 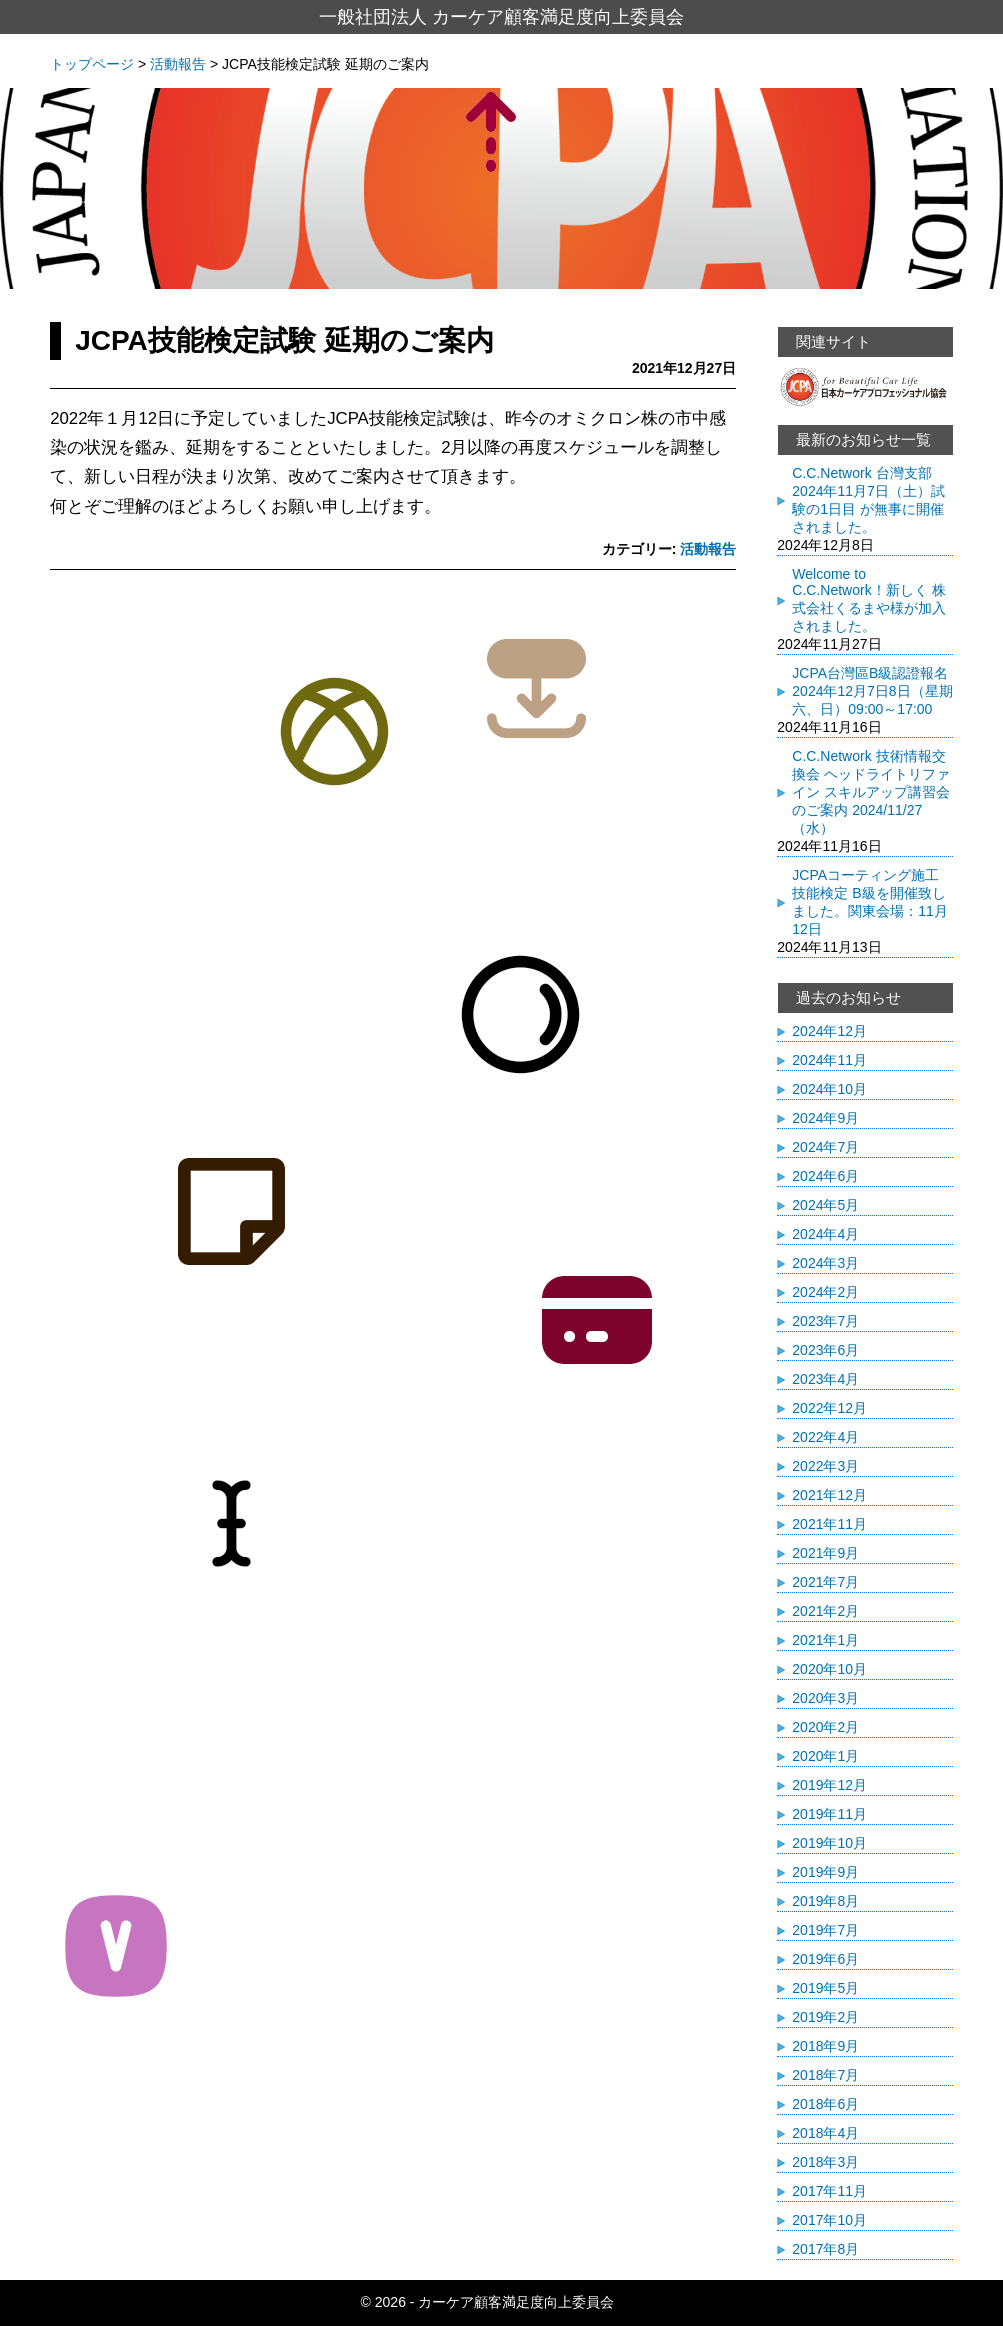 What do you see at coordinates (334, 731) in the screenshot?
I see `xbox brand logo` at bounding box center [334, 731].